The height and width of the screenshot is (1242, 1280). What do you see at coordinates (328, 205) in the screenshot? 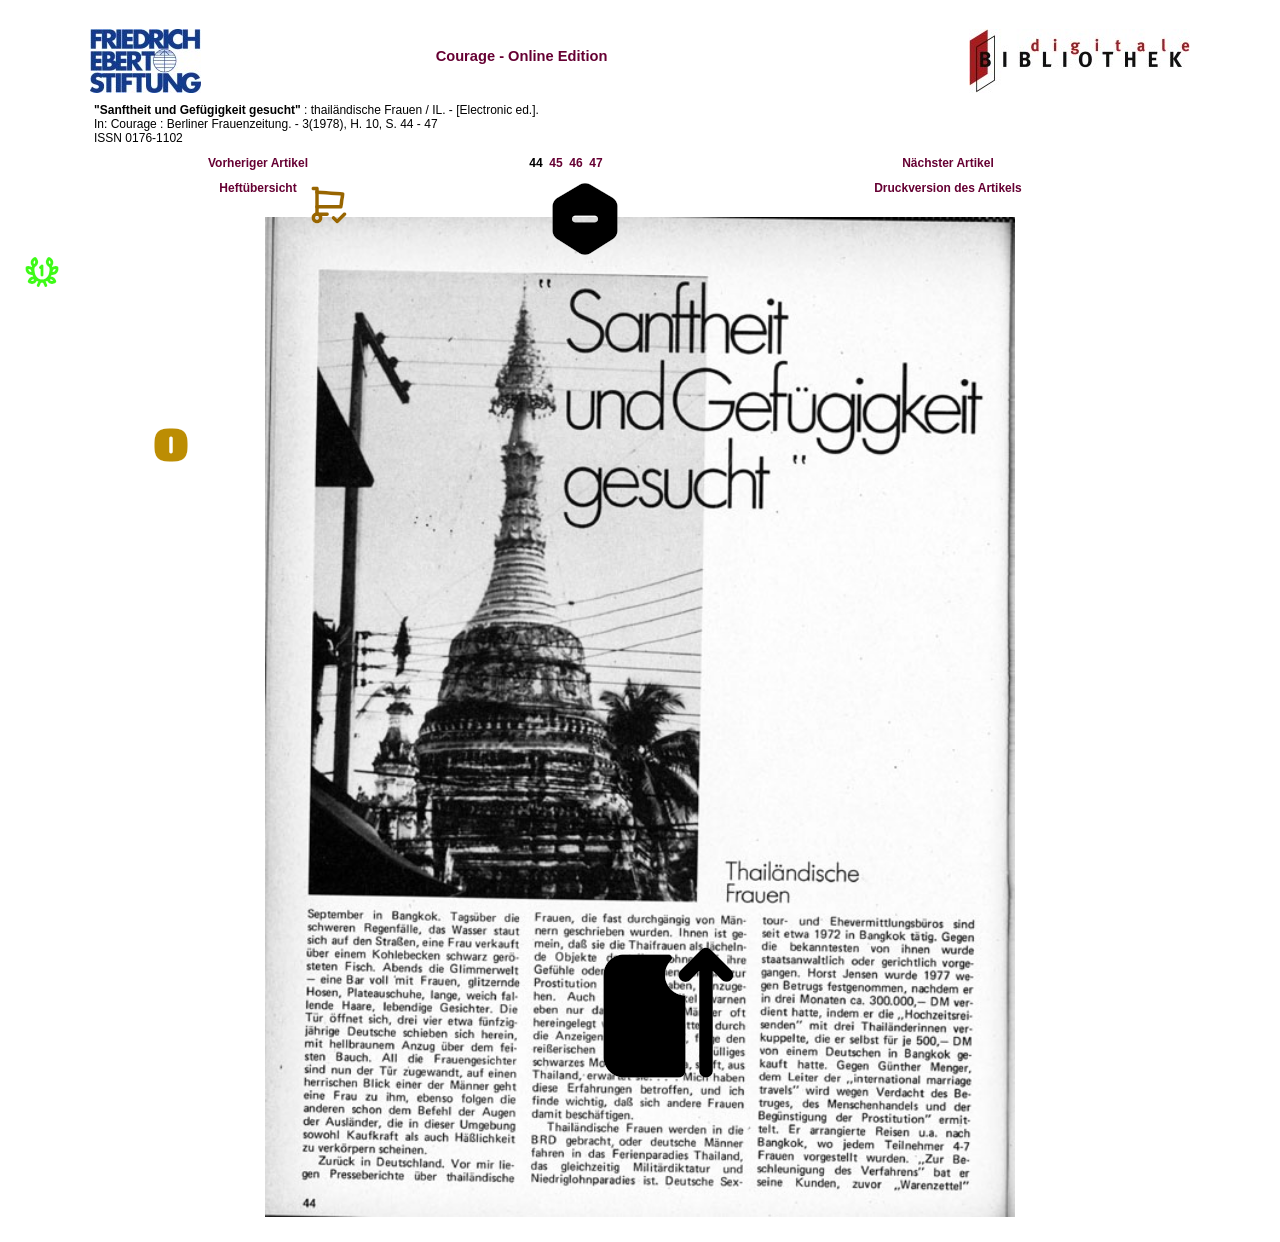
I see `item successfully added to cart` at bounding box center [328, 205].